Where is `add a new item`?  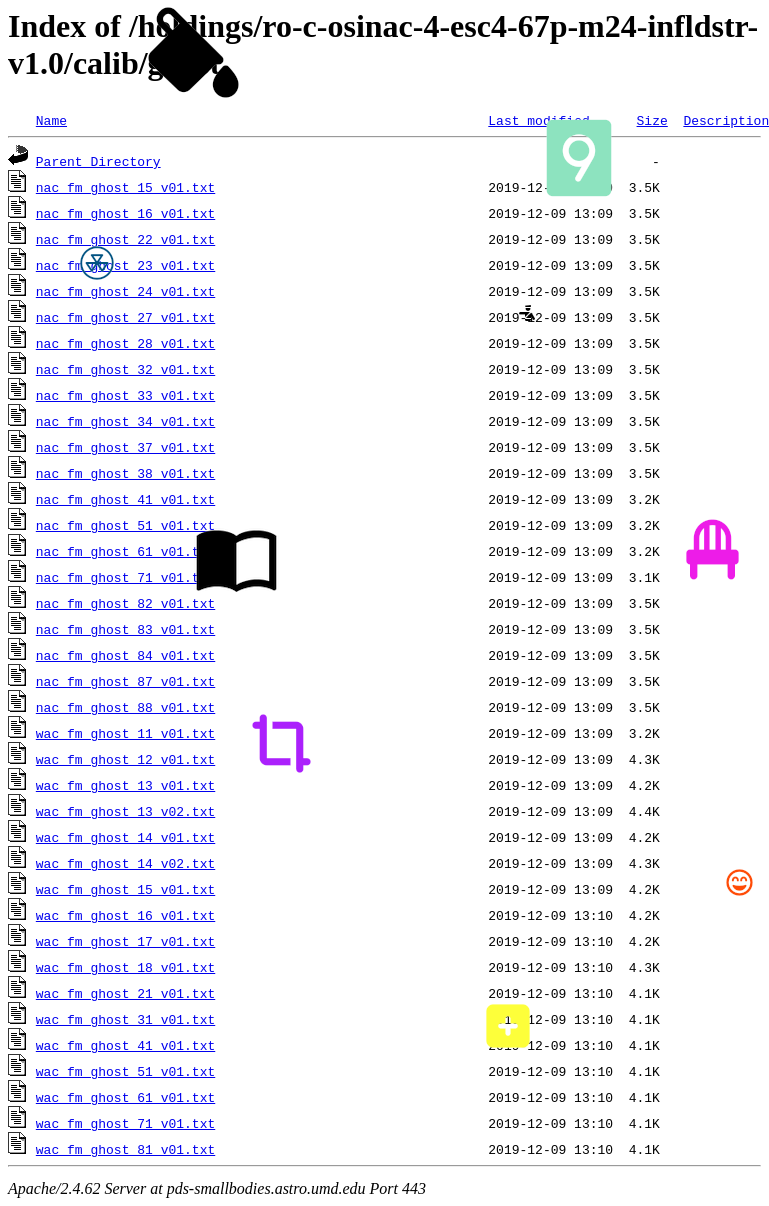 add a new item is located at coordinates (508, 1026).